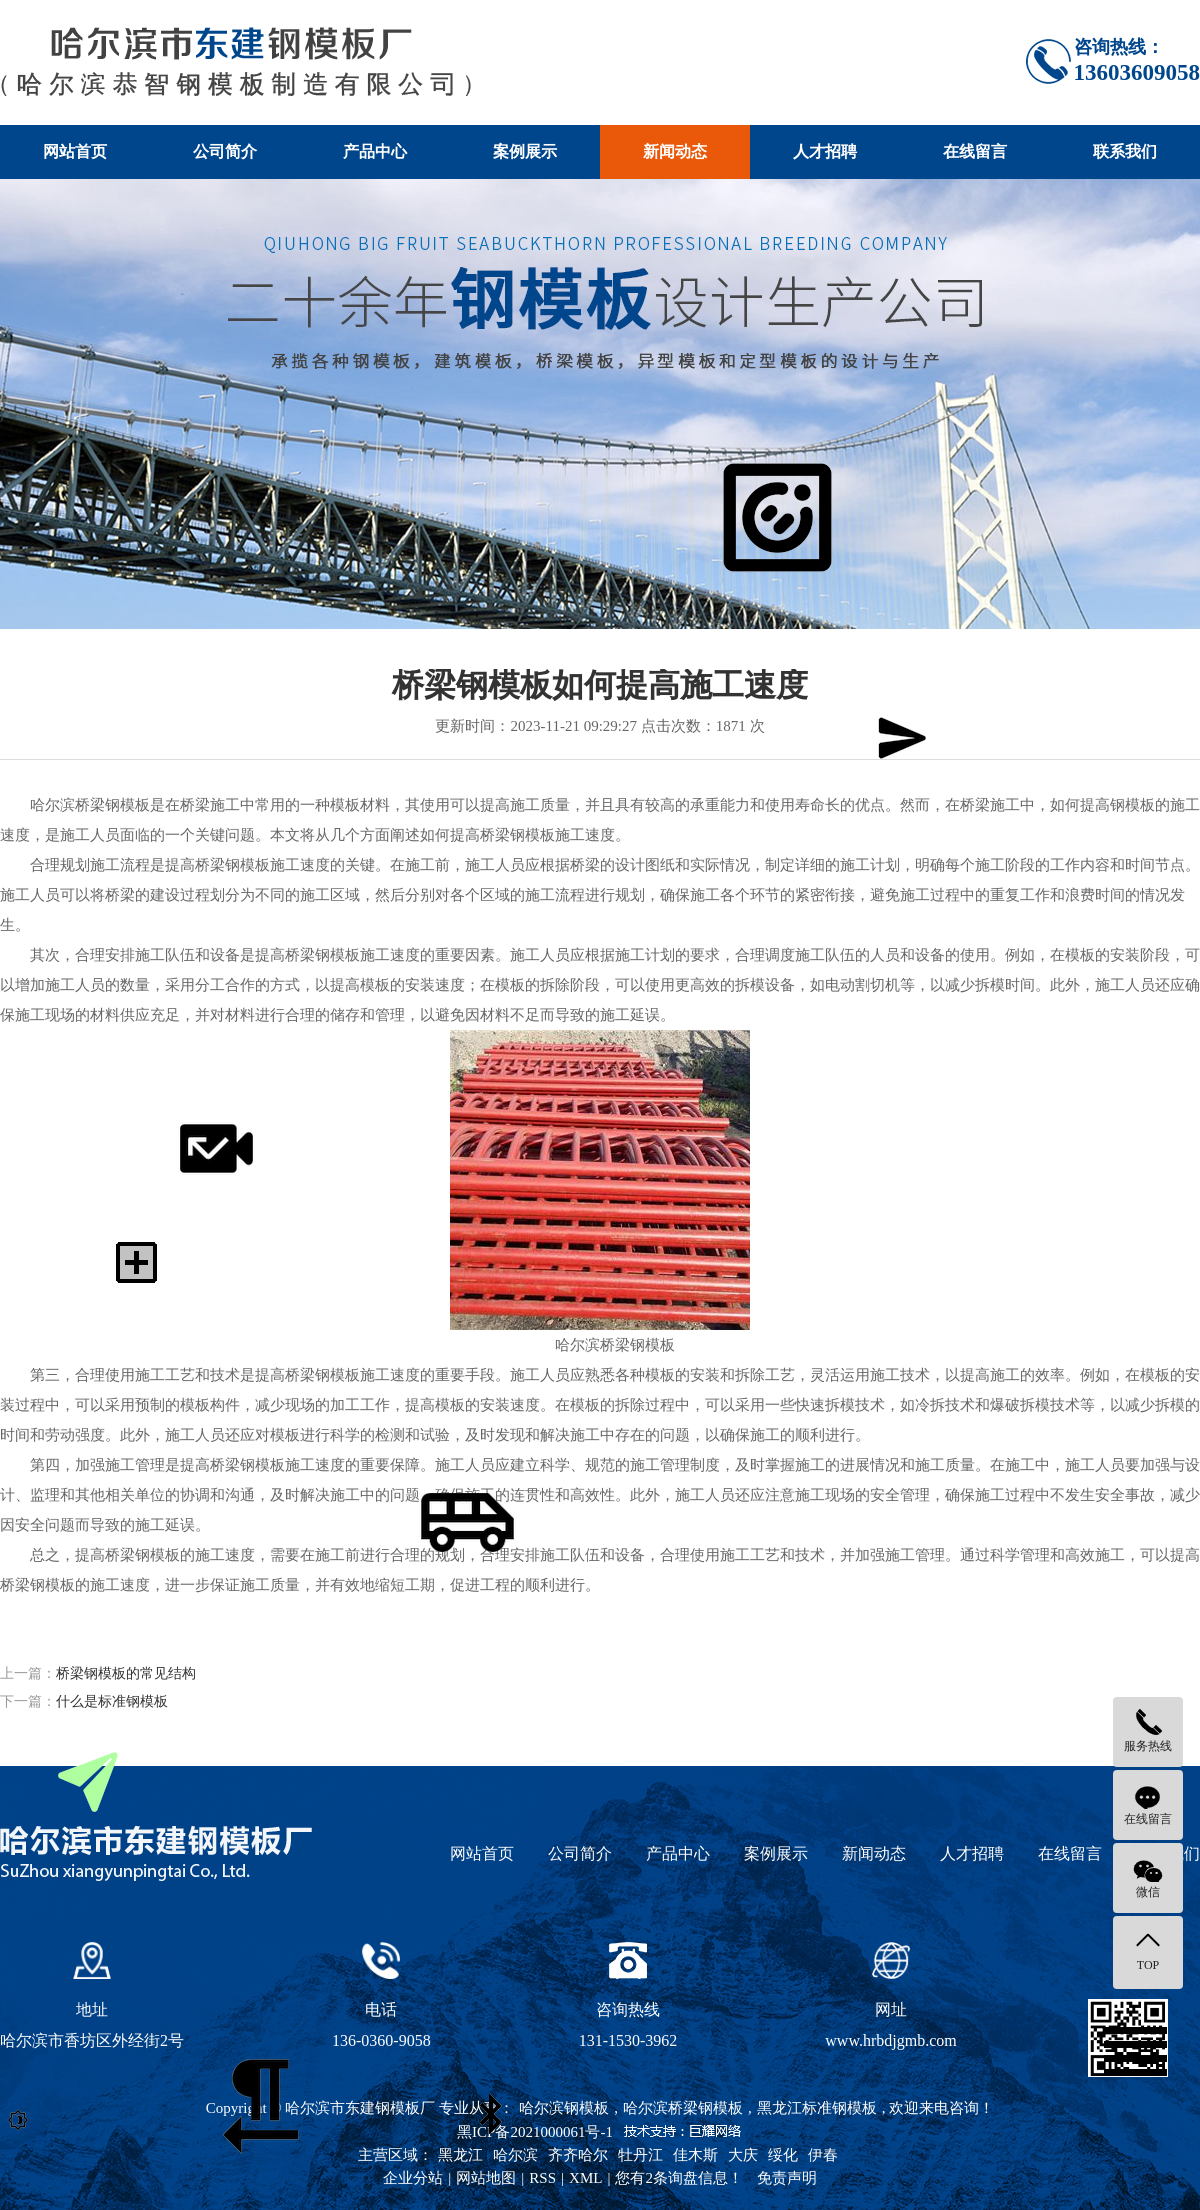  Describe the element at coordinates (467, 1522) in the screenshot. I see `access airport shuttle services` at that location.